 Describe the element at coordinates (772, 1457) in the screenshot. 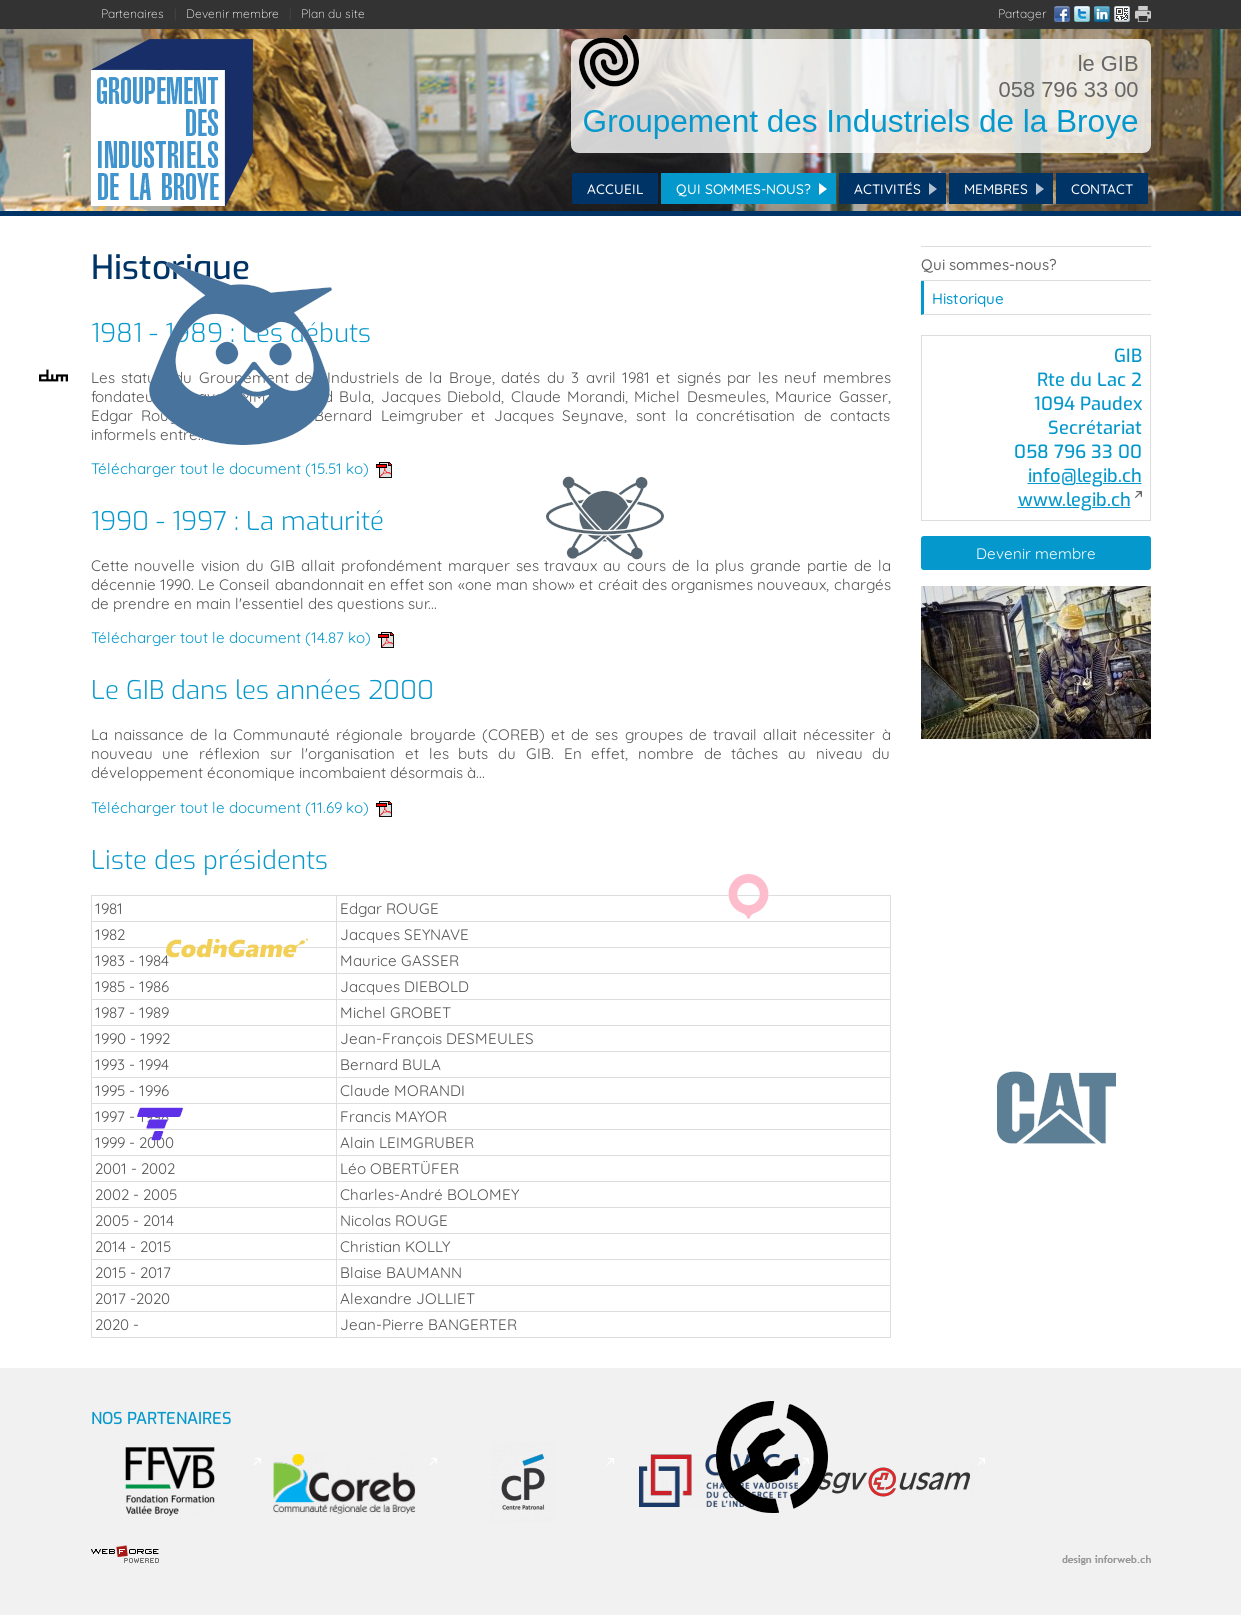

I see `visit the Modrinth website or platform` at that location.